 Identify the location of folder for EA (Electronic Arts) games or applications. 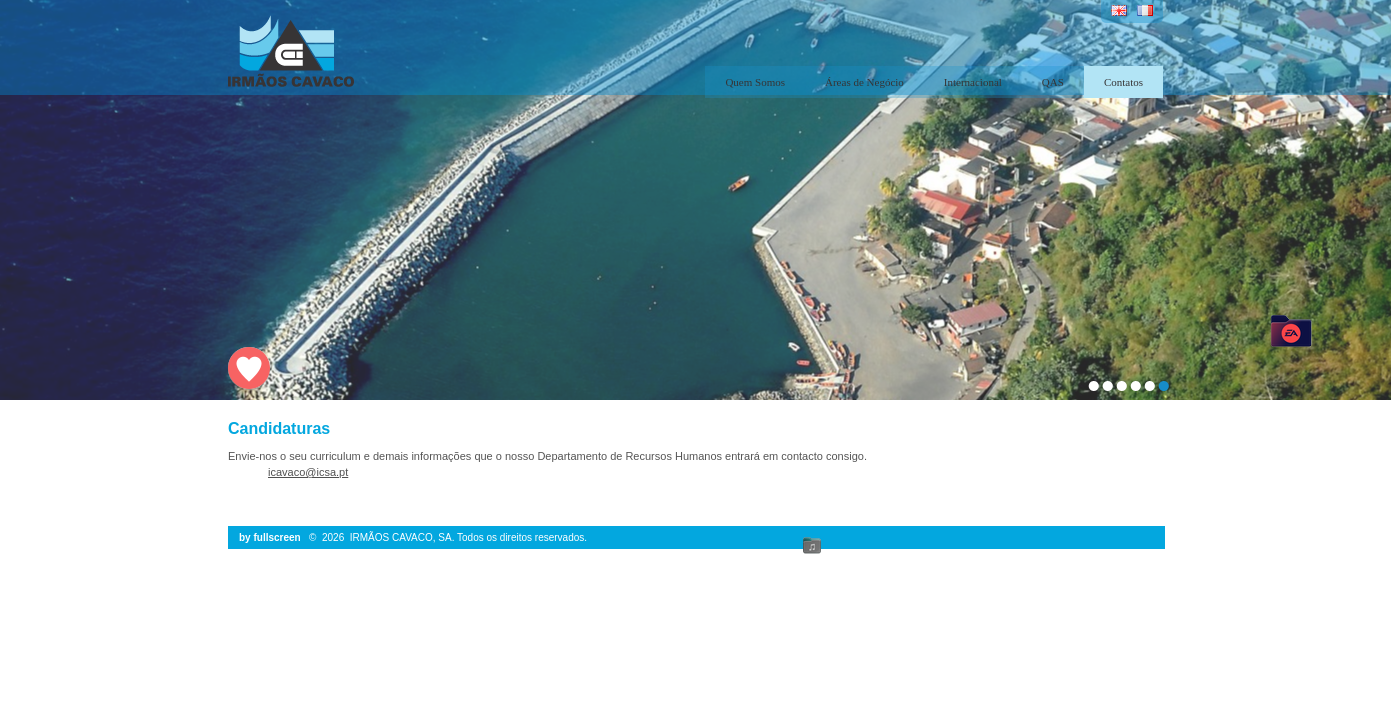
(1291, 332).